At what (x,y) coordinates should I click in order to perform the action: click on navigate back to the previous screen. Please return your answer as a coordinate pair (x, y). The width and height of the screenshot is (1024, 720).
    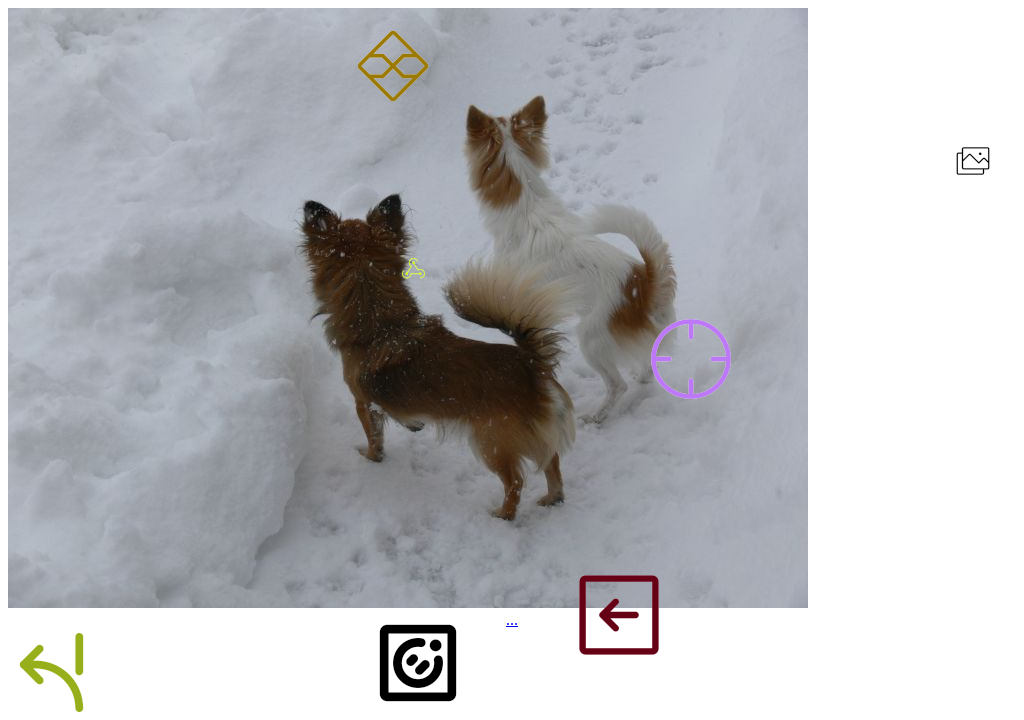
    Looking at the image, I should click on (619, 615).